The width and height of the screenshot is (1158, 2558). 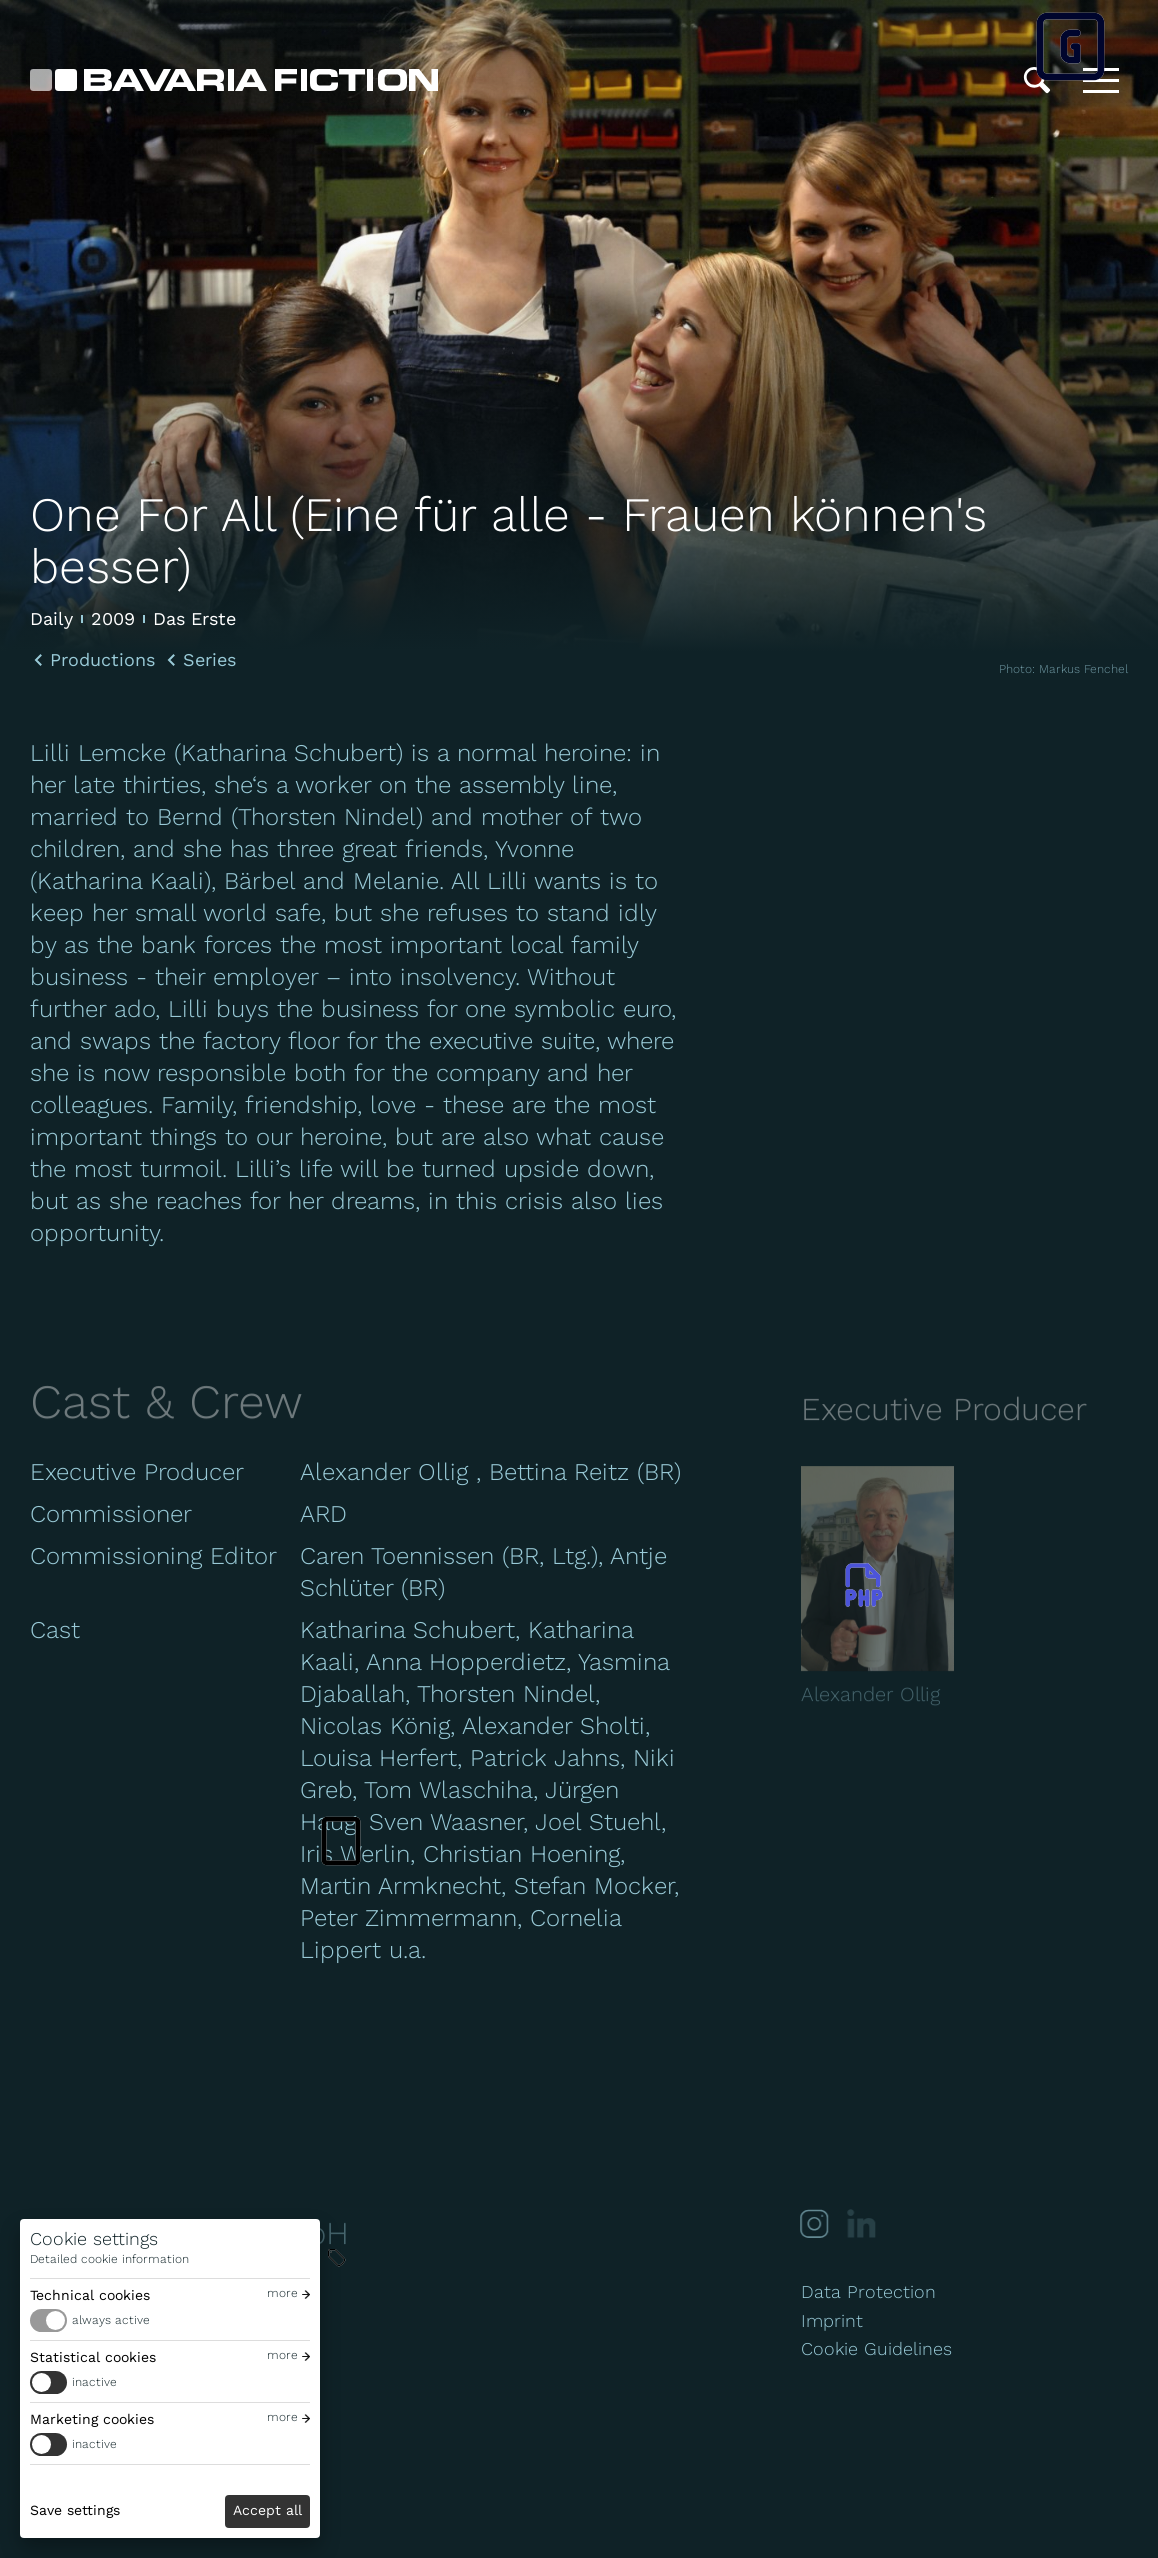 I want to click on switch to single column layout, so click(x=341, y=1841).